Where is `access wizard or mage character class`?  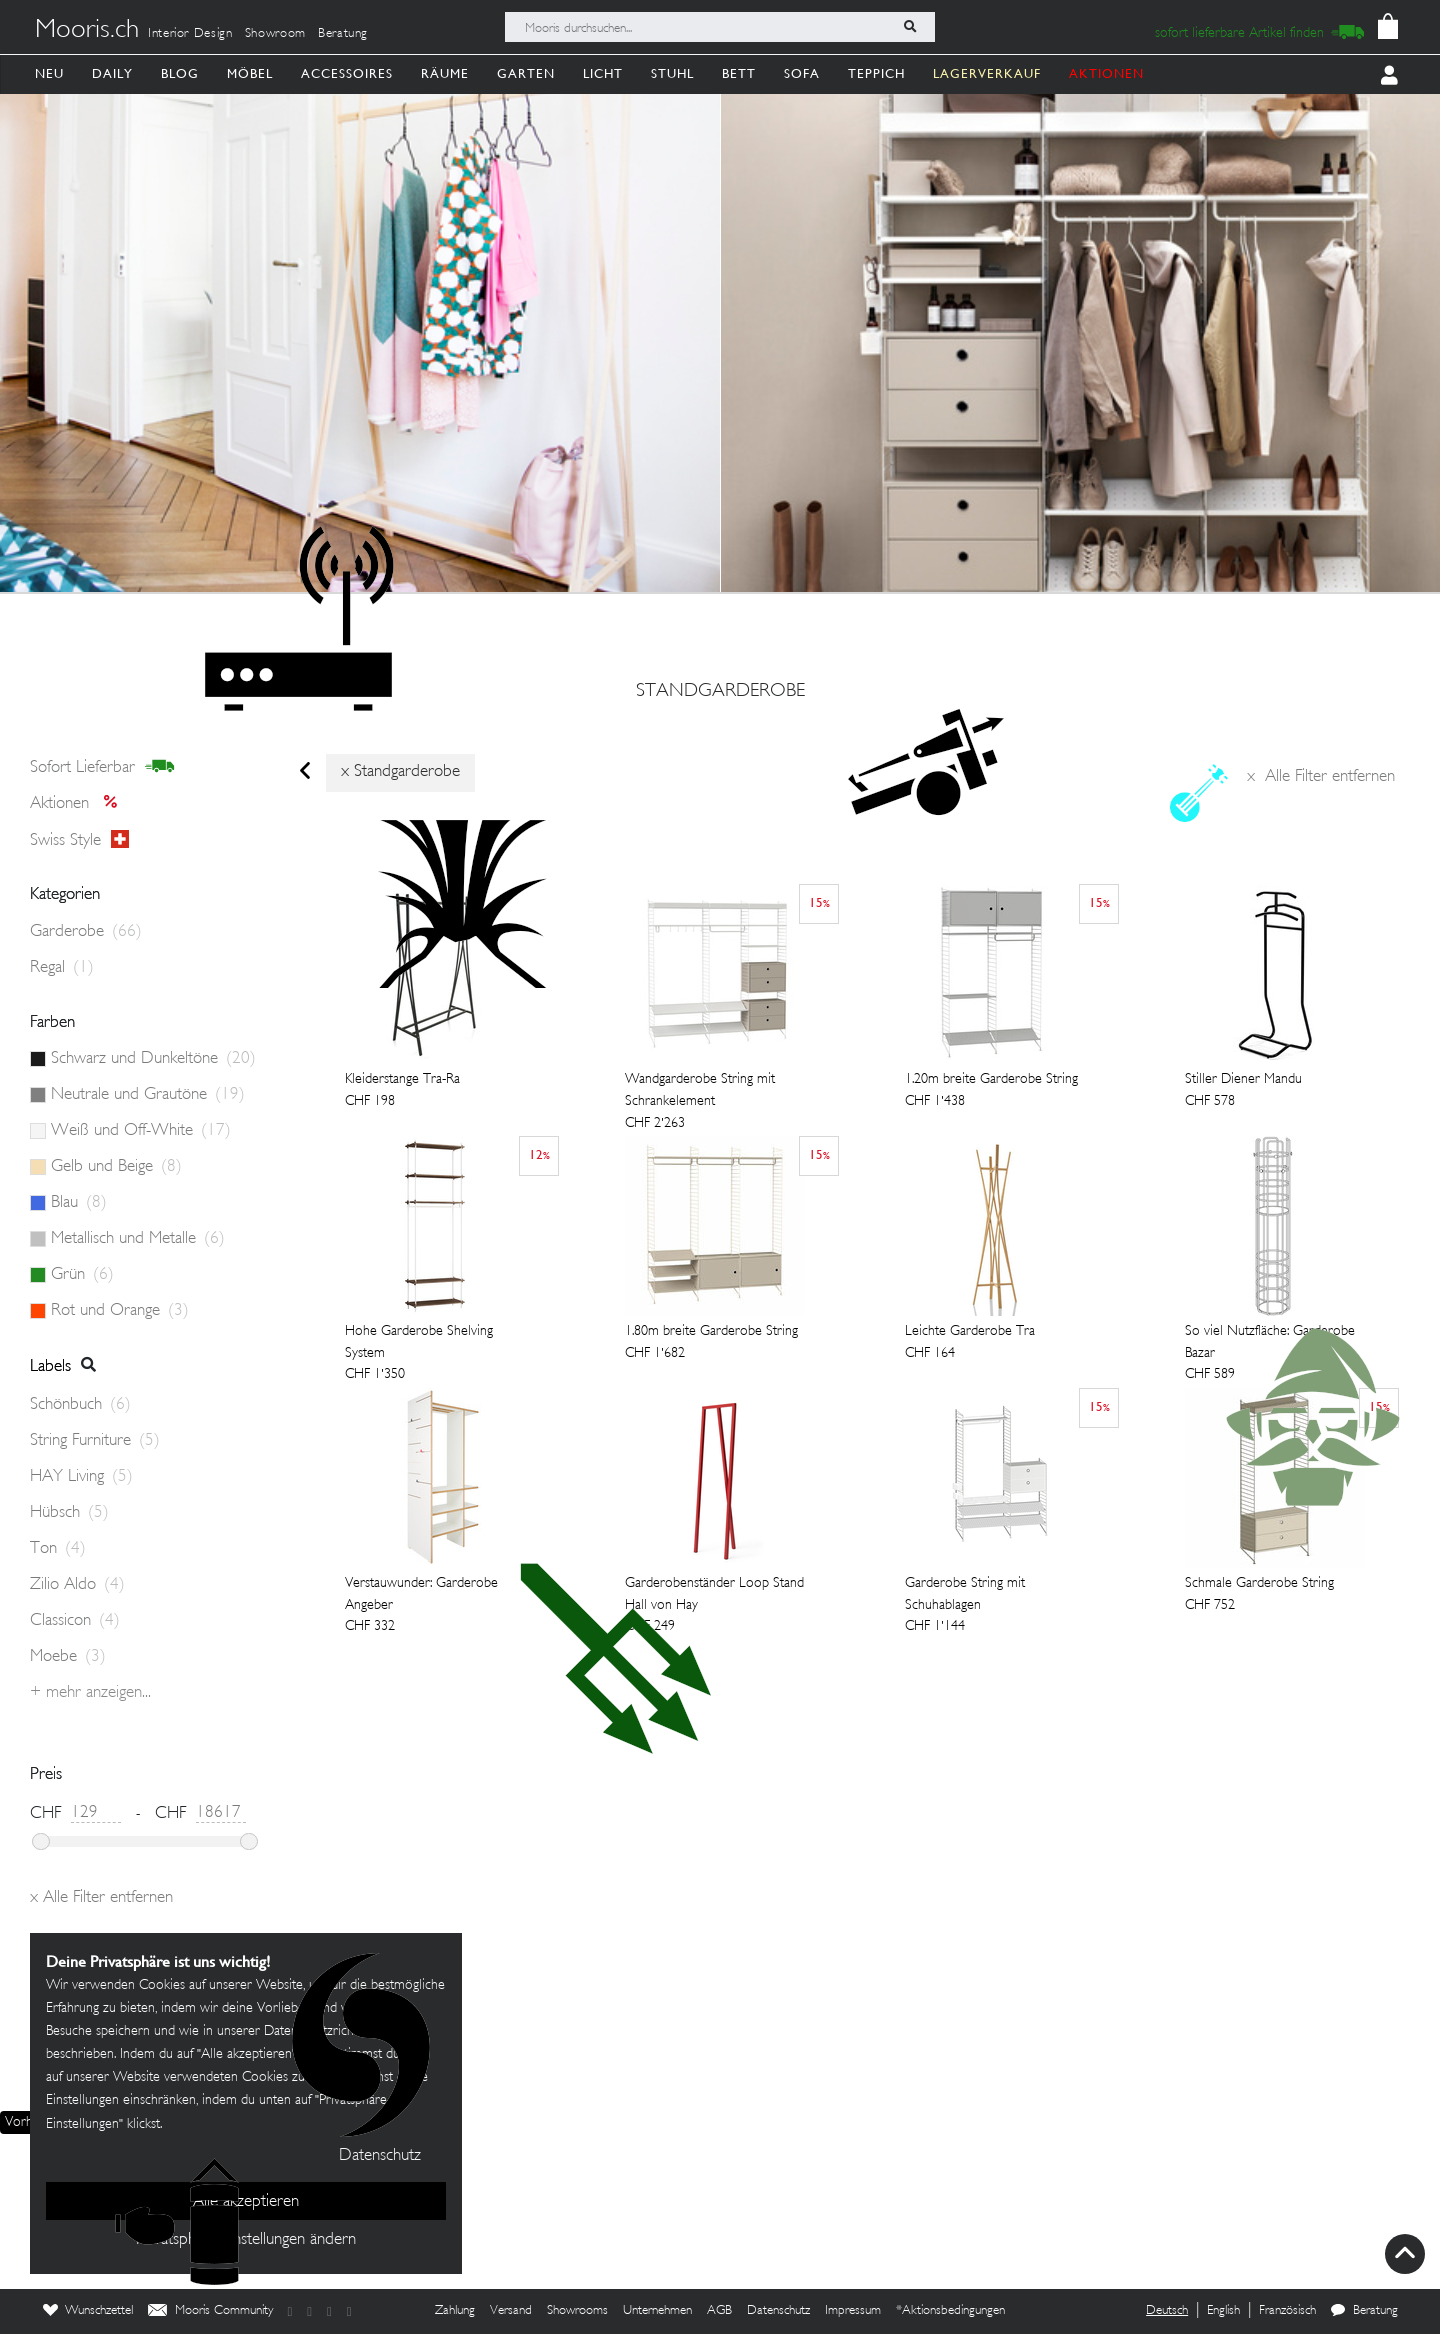 access wizard or mage character class is located at coordinates (1313, 1417).